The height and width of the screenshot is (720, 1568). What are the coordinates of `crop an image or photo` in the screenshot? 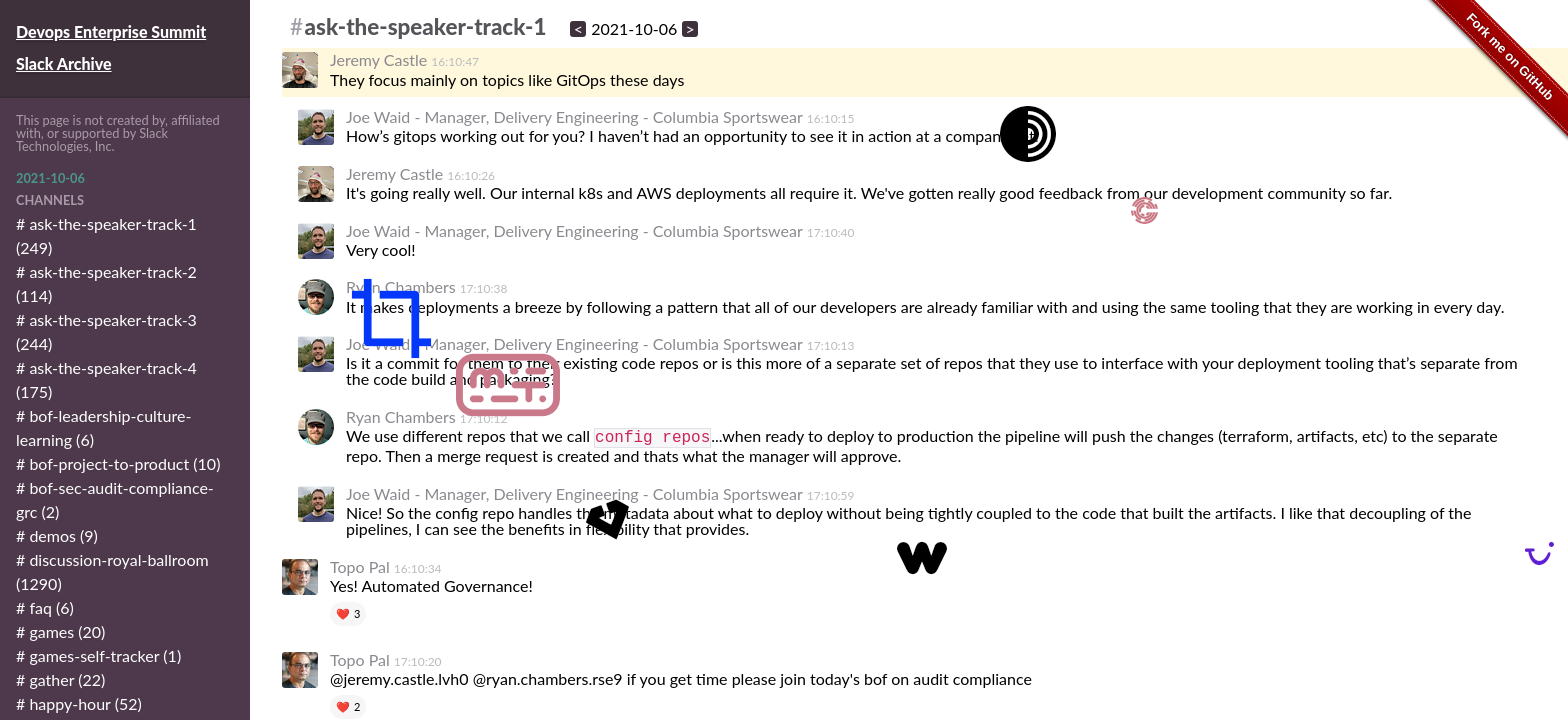 It's located at (391, 318).